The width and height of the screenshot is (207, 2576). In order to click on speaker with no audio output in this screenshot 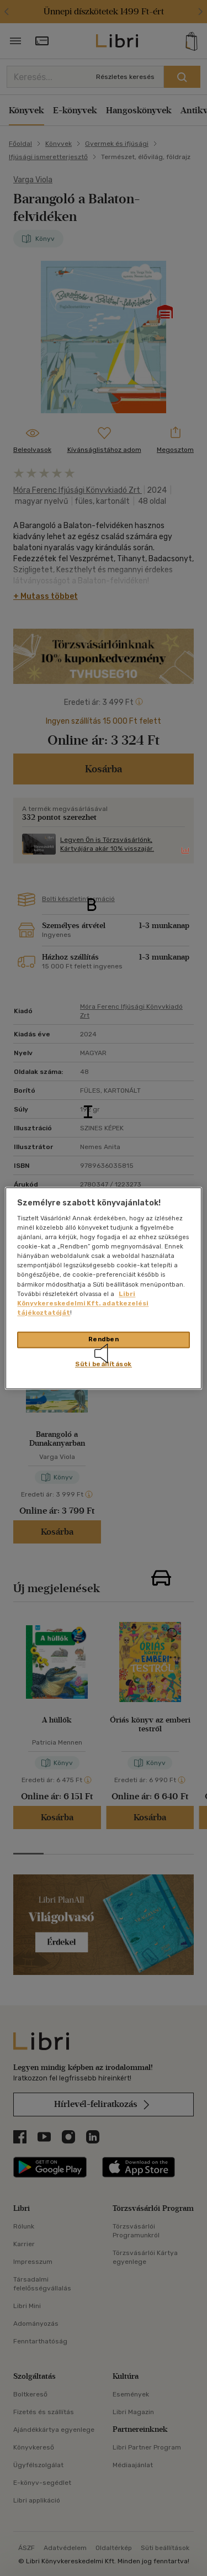, I will do `click(104, 1353)`.